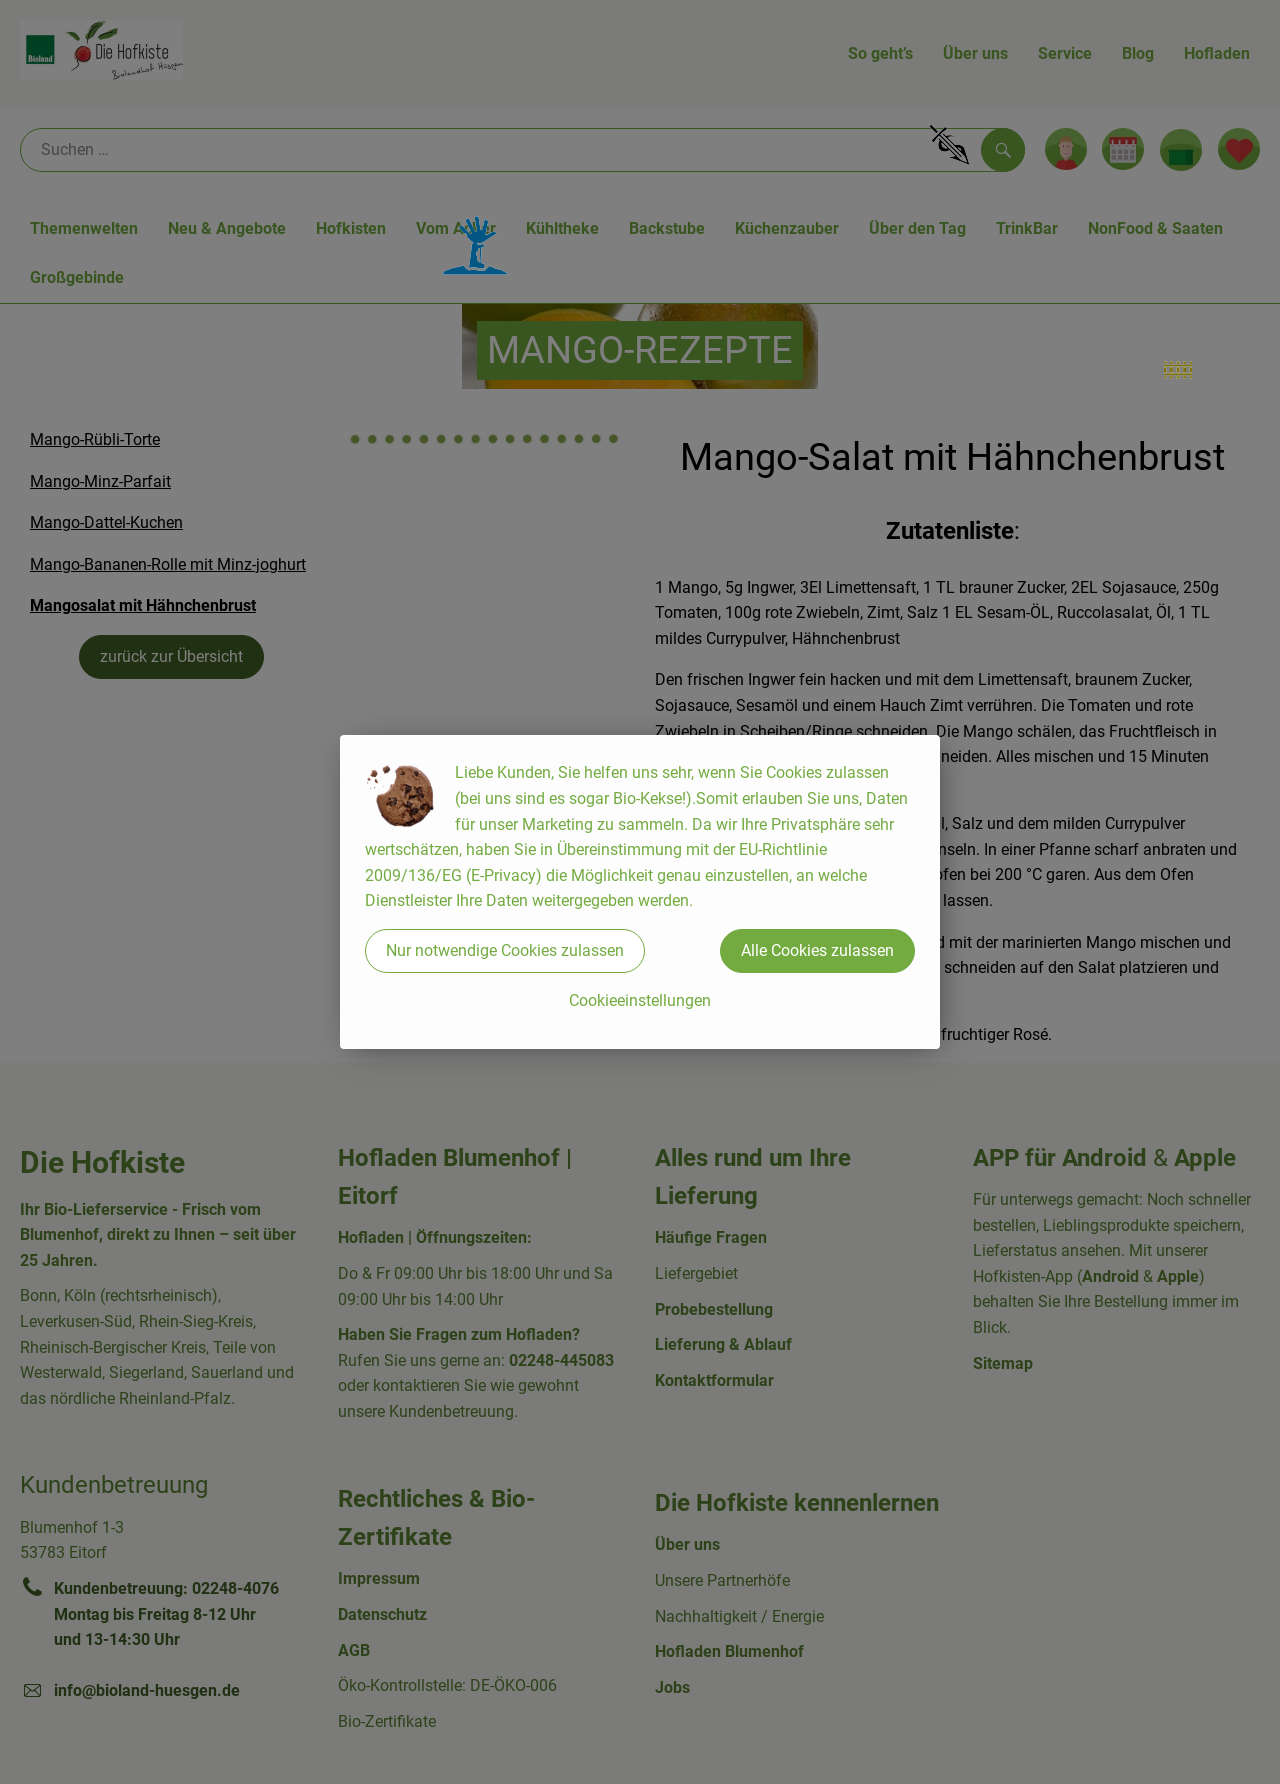 The height and width of the screenshot is (1784, 1280). What do you see at coordinates (1178, 370) in the screenshot?
I see `access train or railway station information` at bounding box center [1178, 370].